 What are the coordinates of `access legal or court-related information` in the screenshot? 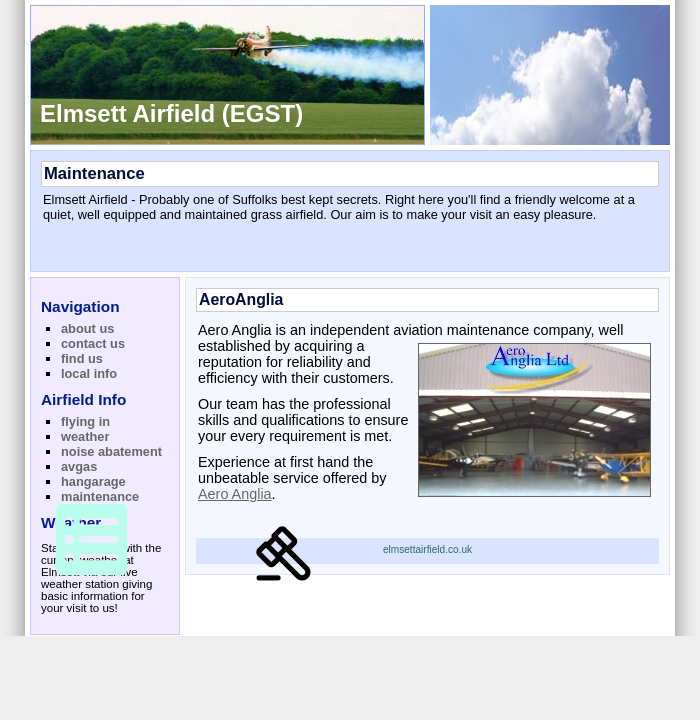 It's located at (283, 553).